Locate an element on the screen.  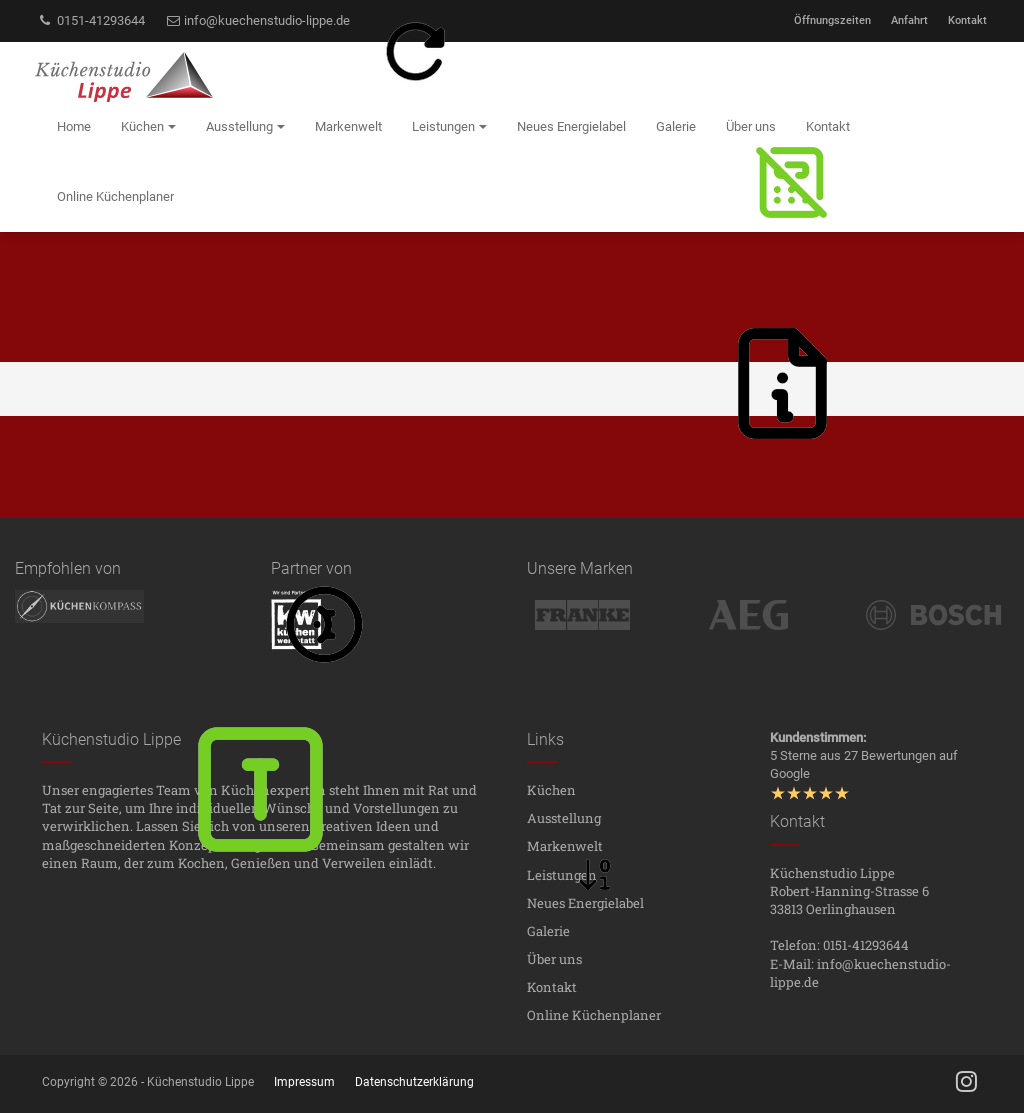
calculator function disabled is located at coordinates (791, 182).